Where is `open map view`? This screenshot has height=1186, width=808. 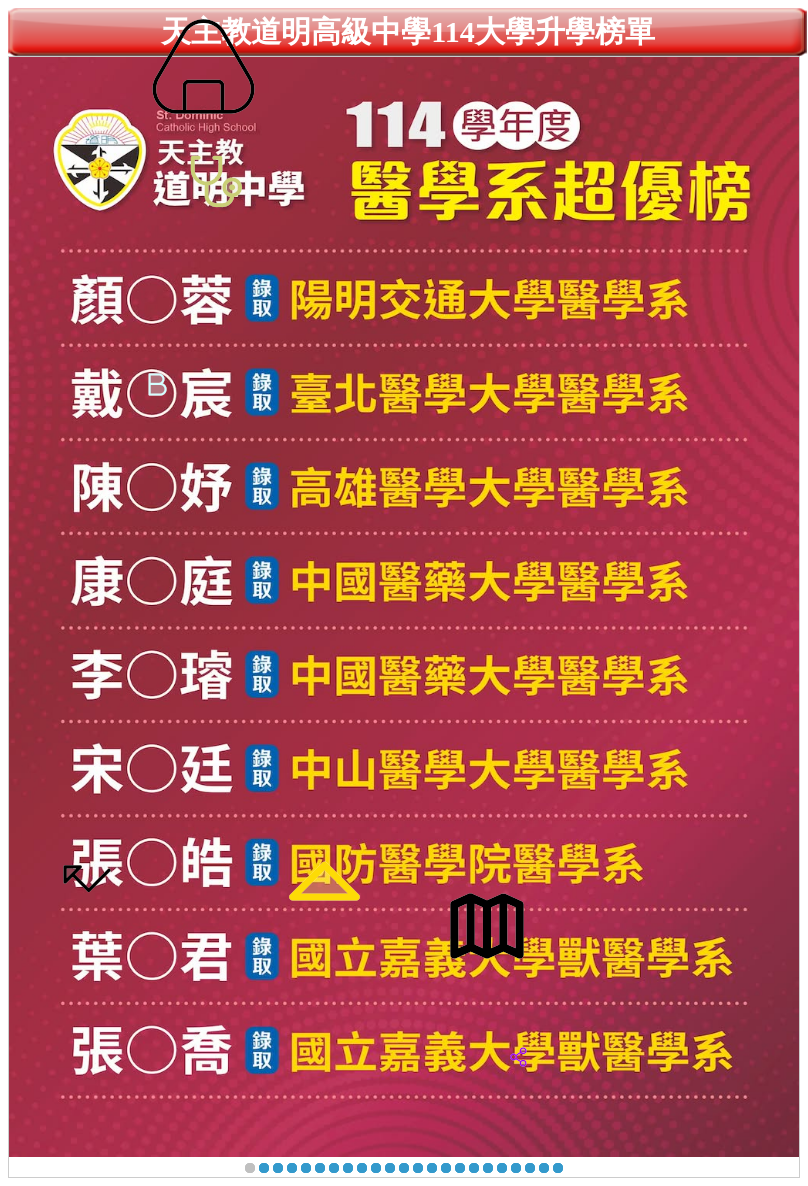
open map view is located at coordinates (487, 926).